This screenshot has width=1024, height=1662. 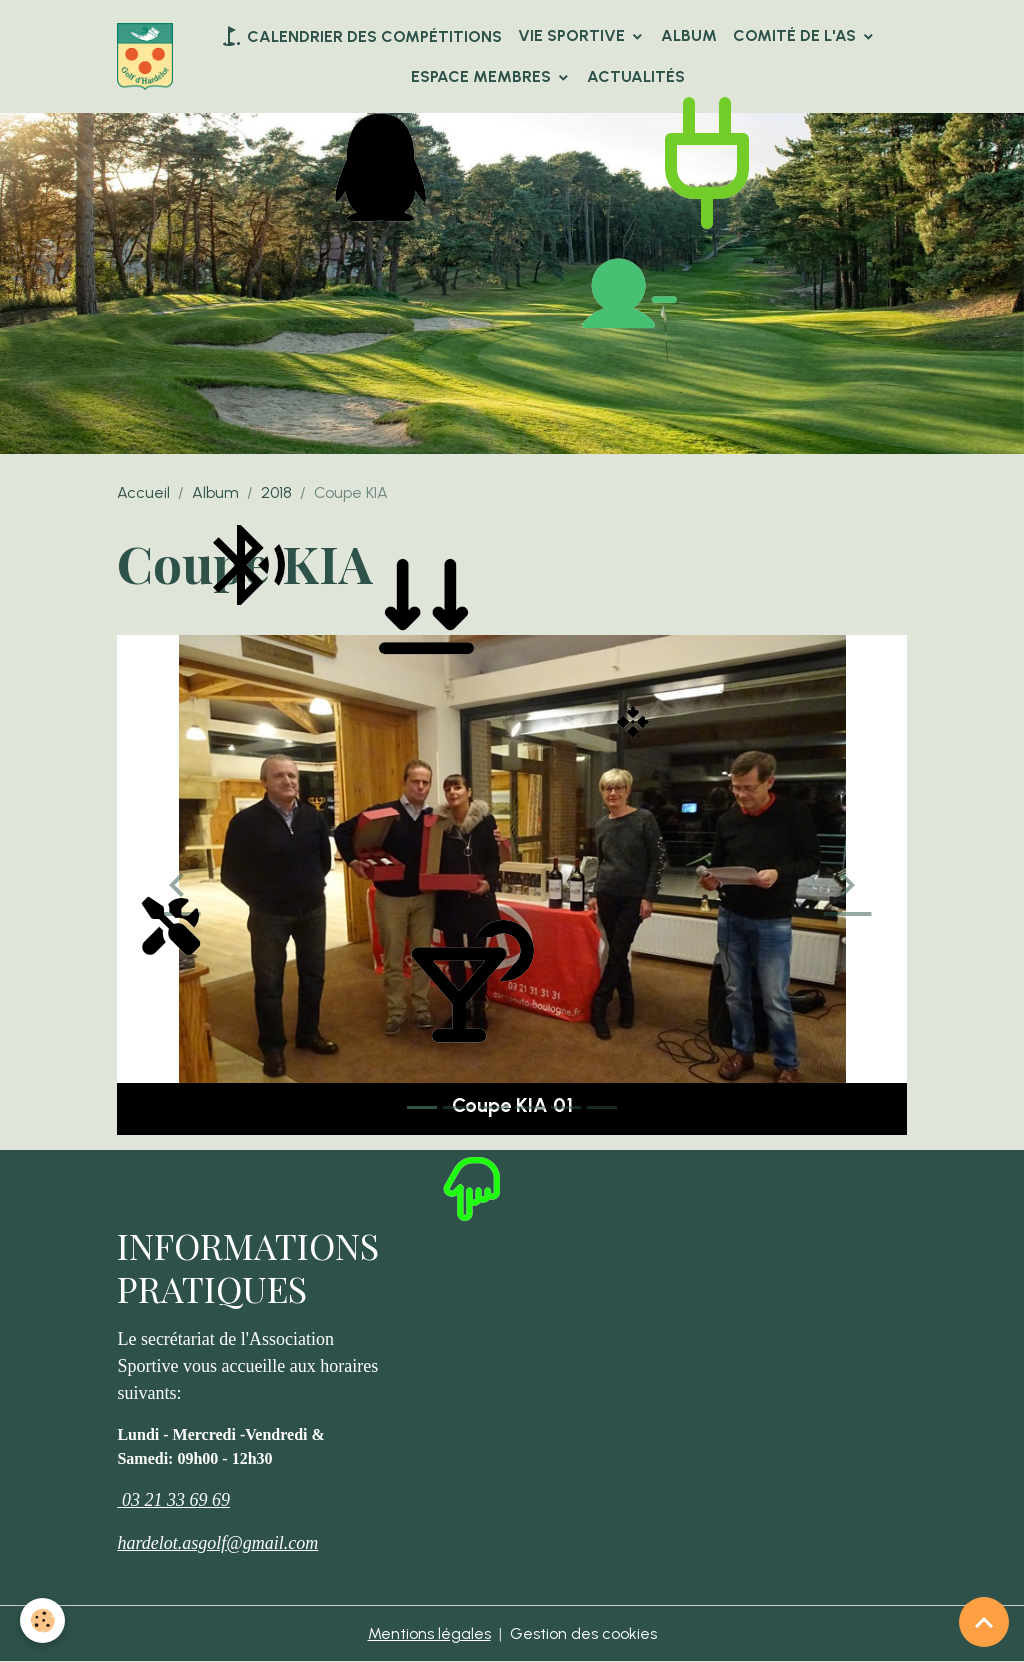 I want to click on remove a user or contact, so click(x=626, y=296).